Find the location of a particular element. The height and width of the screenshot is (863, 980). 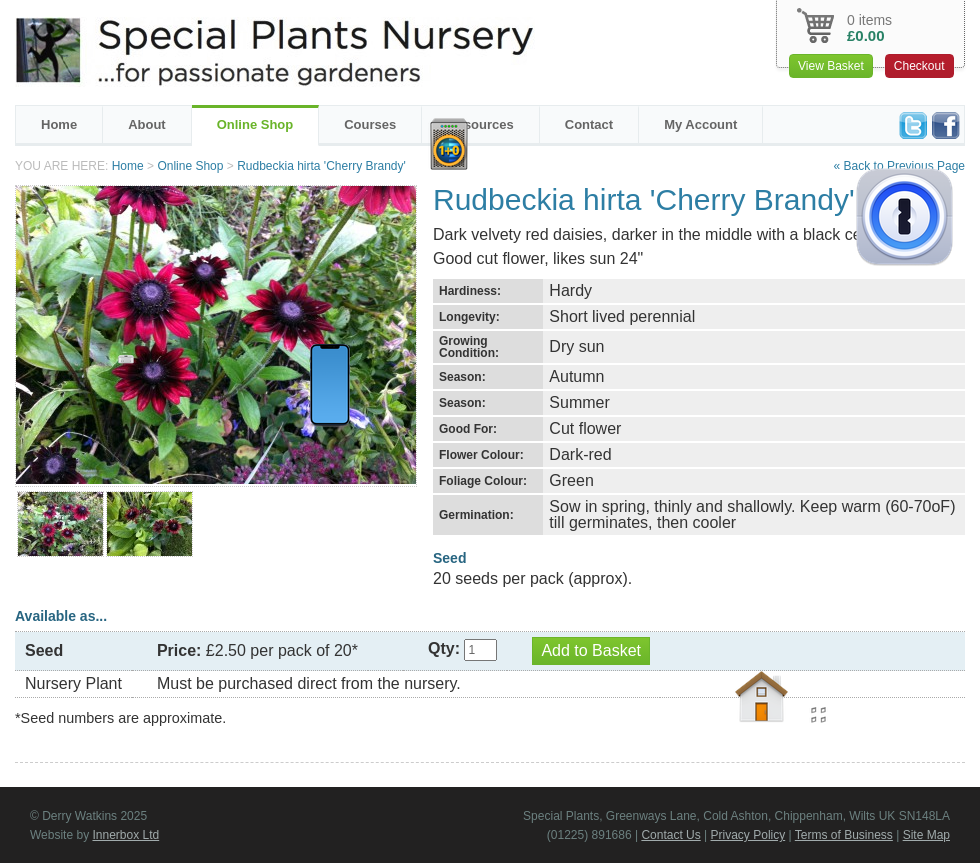

access your home folder is located at coordinates (761, 694).